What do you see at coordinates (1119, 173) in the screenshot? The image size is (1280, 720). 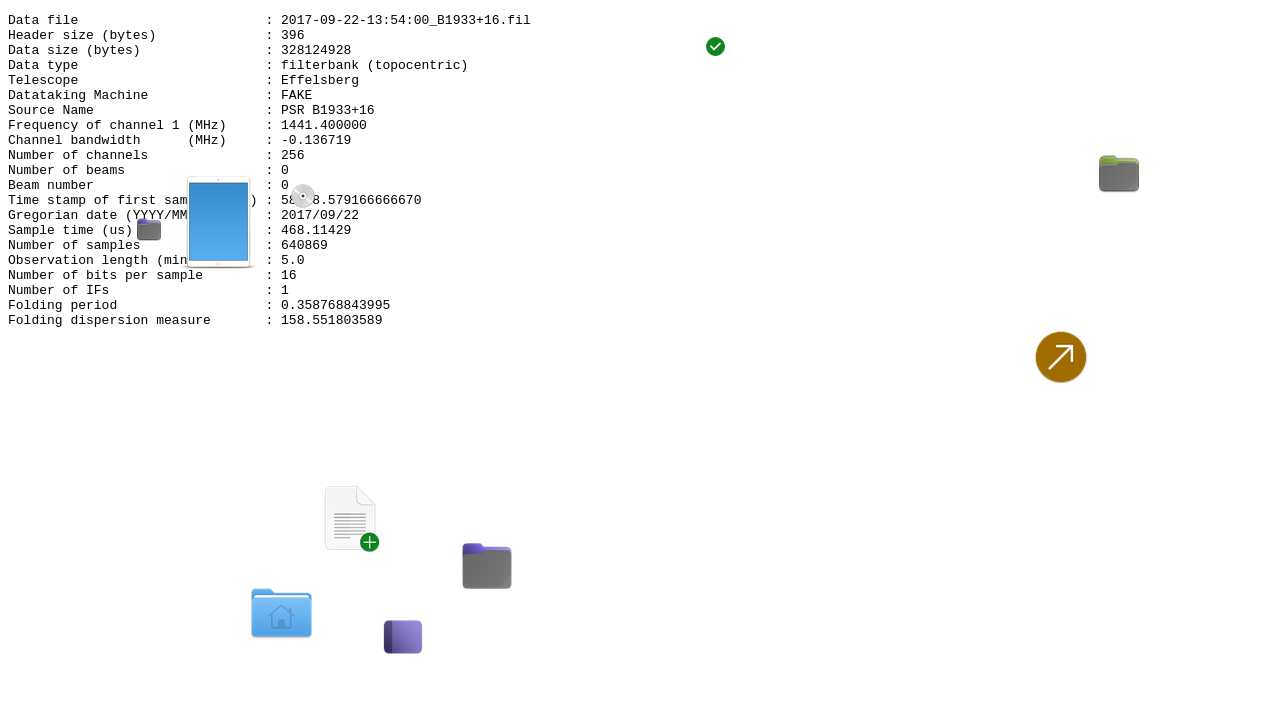 I see `open a folder or directory` at bounding box center [1119, 173].